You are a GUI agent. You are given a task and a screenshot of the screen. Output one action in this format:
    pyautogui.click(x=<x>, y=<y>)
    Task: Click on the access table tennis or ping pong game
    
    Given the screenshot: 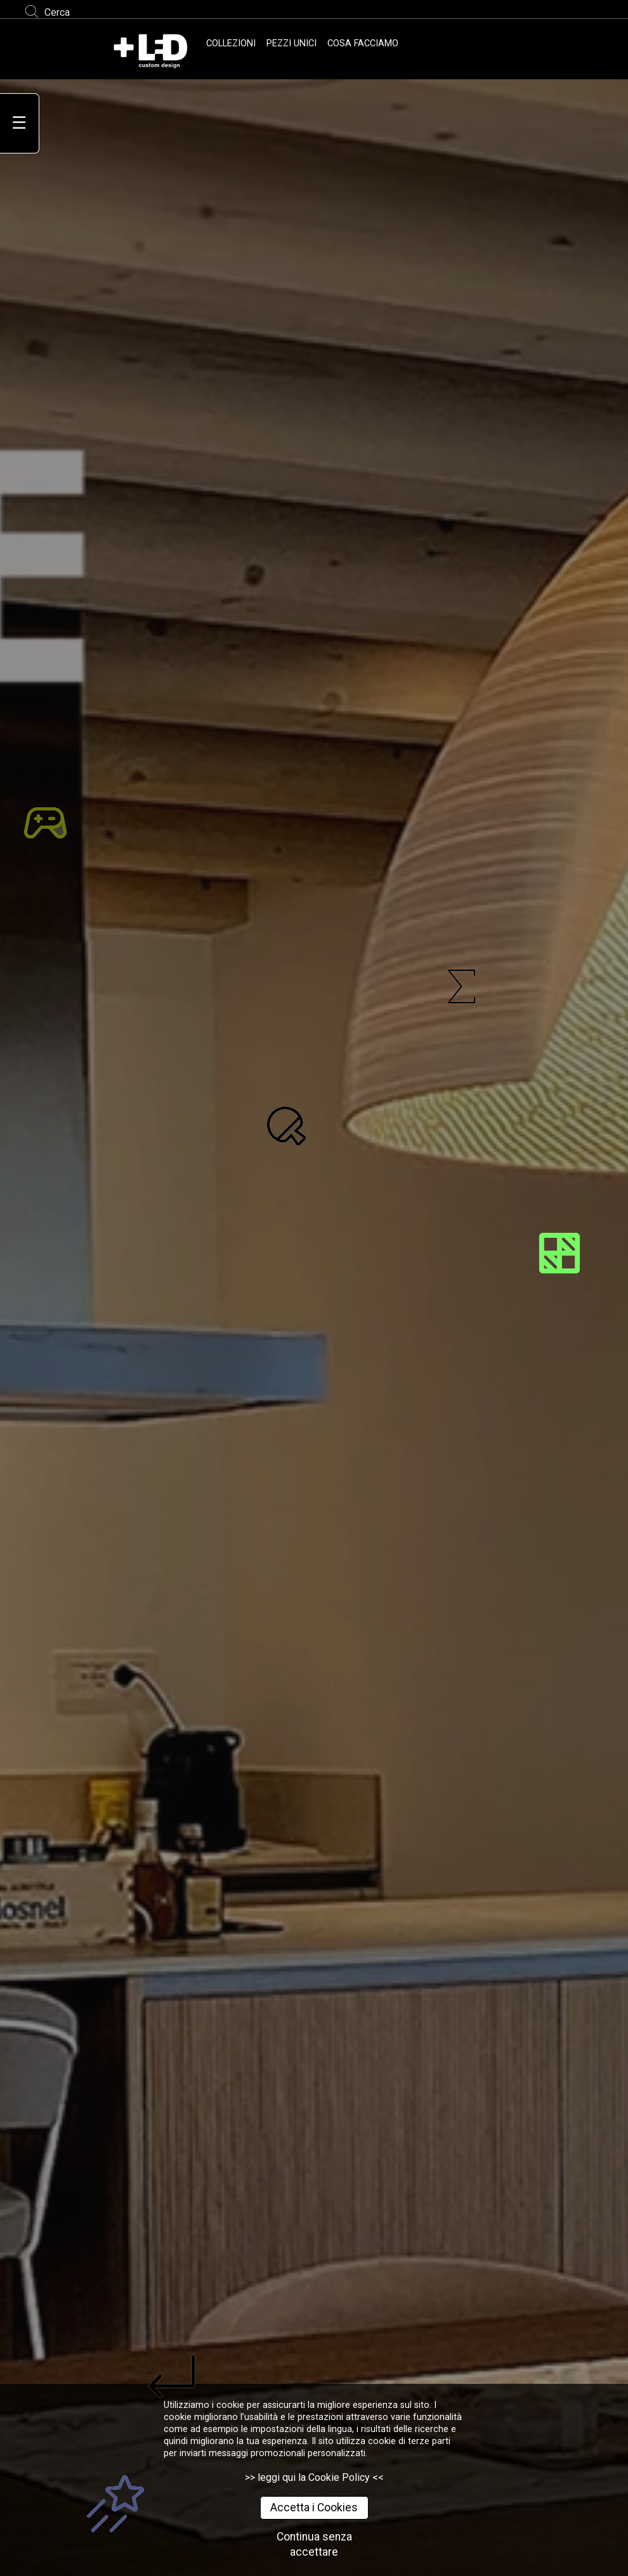 What is the action you would take?
    pyautogui.click(x=285, y=1125)
    